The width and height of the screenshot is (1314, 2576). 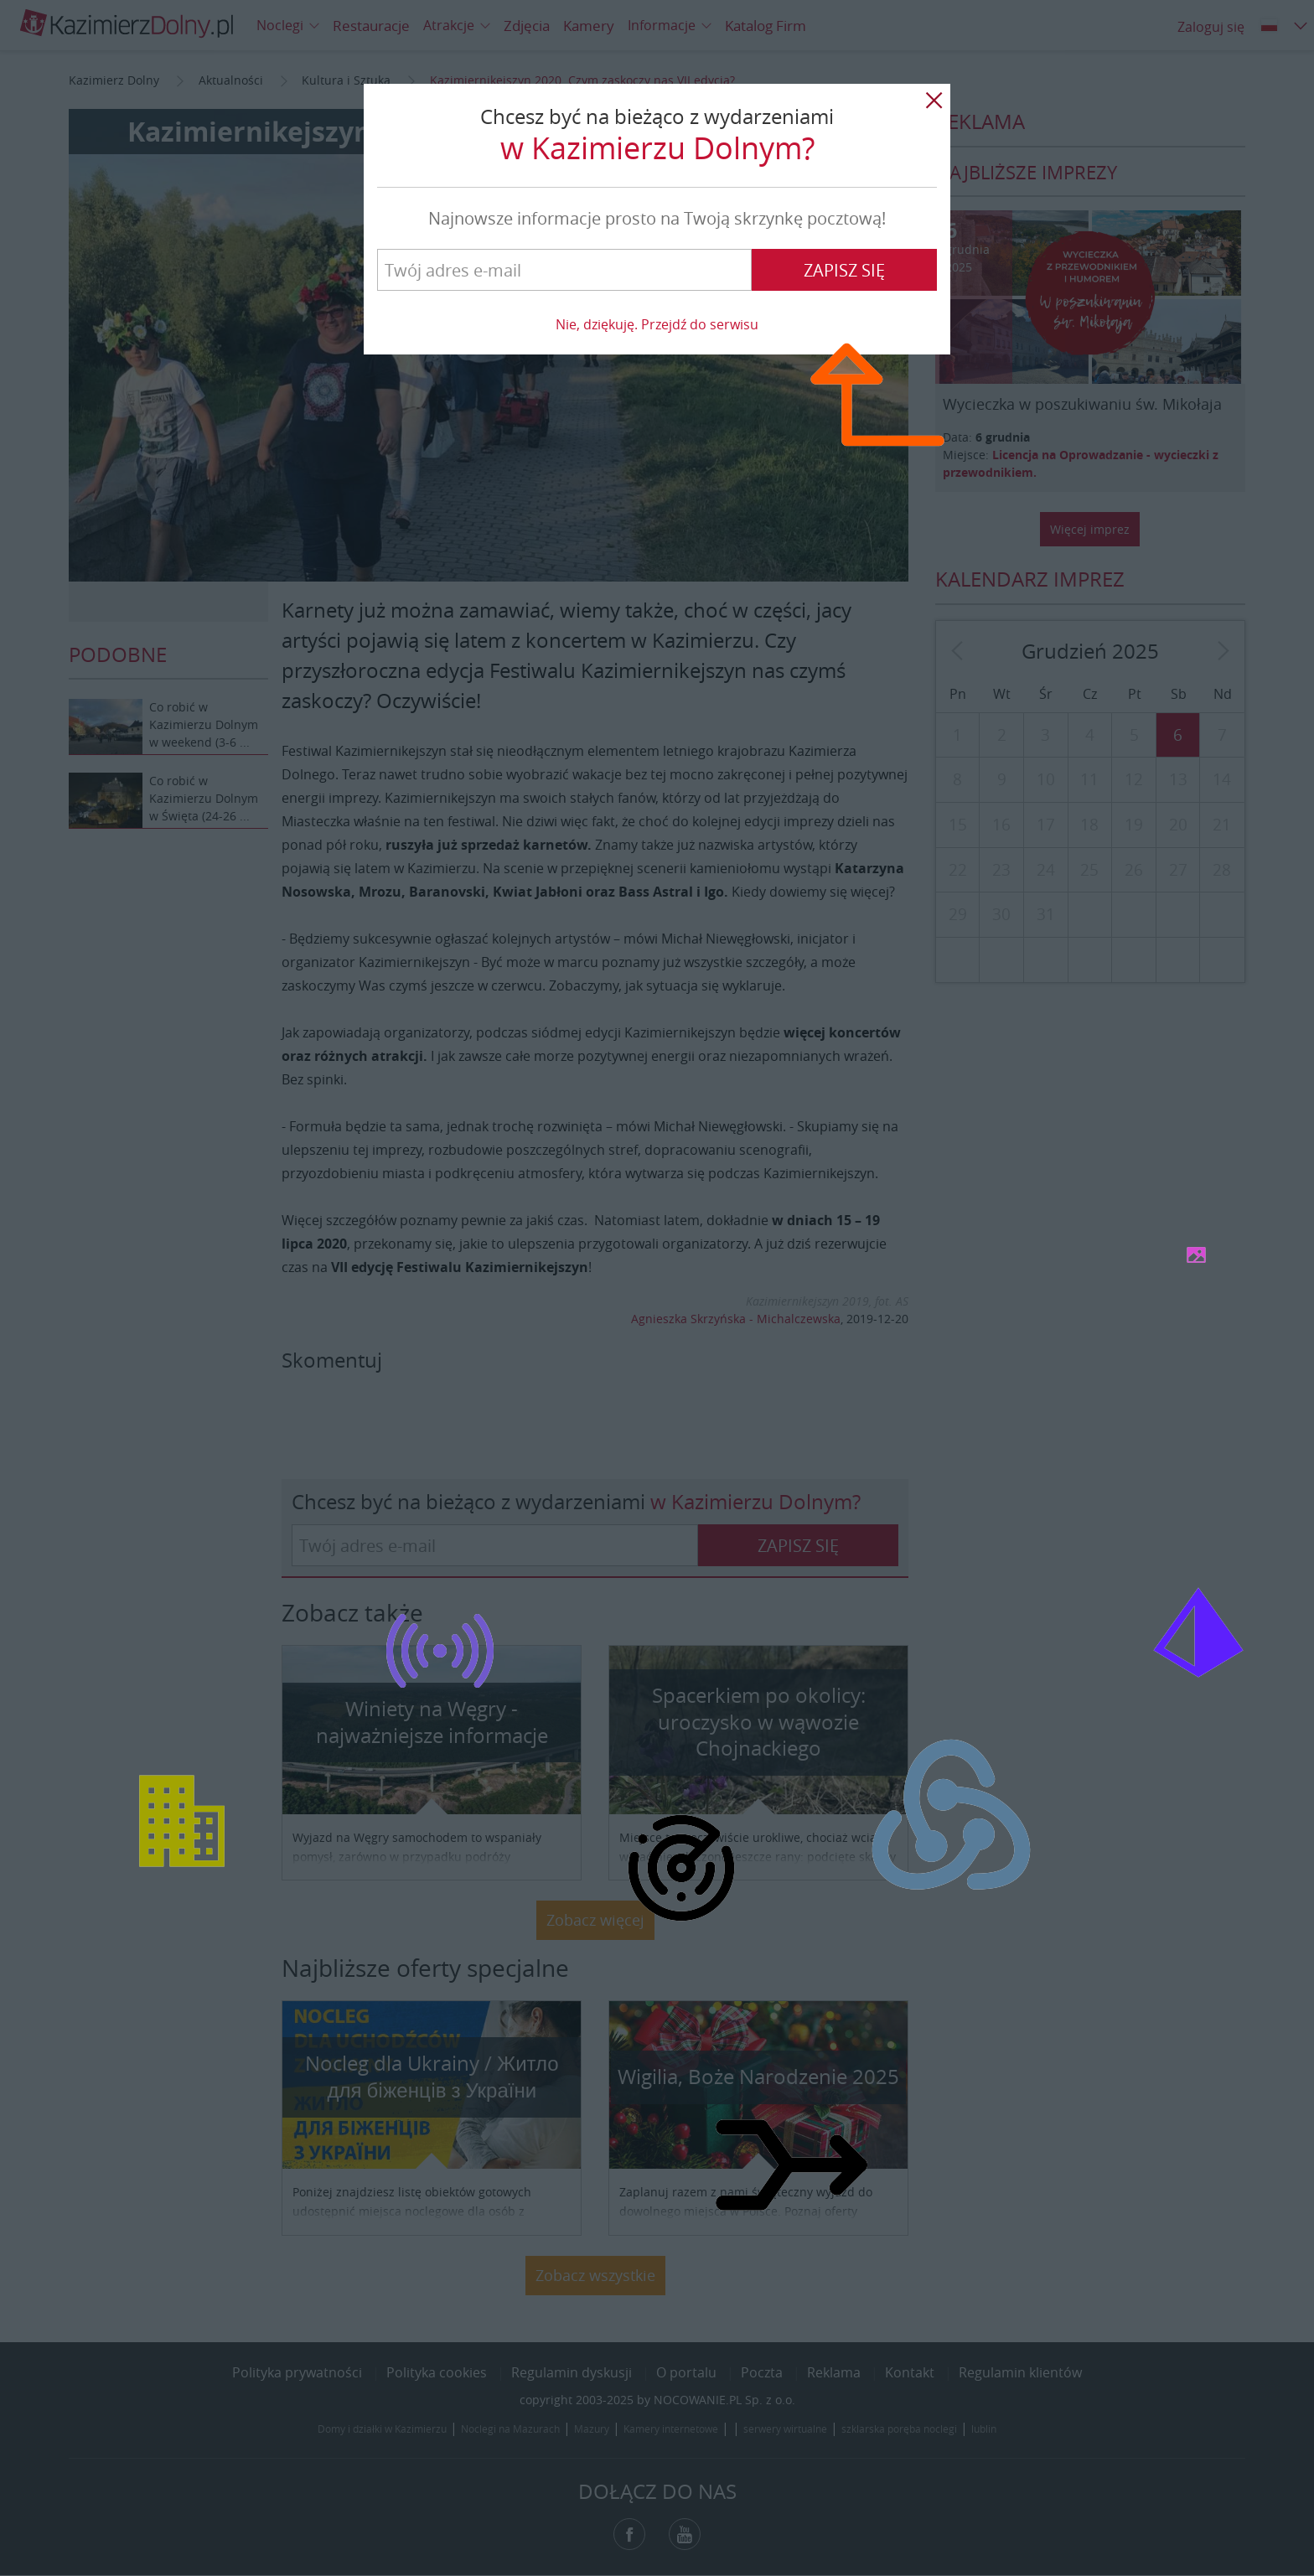 What do you see at coordinates (951, 1818) in the screenshot?
I see `redux state management library logo` at bounding box center [951, 1818].